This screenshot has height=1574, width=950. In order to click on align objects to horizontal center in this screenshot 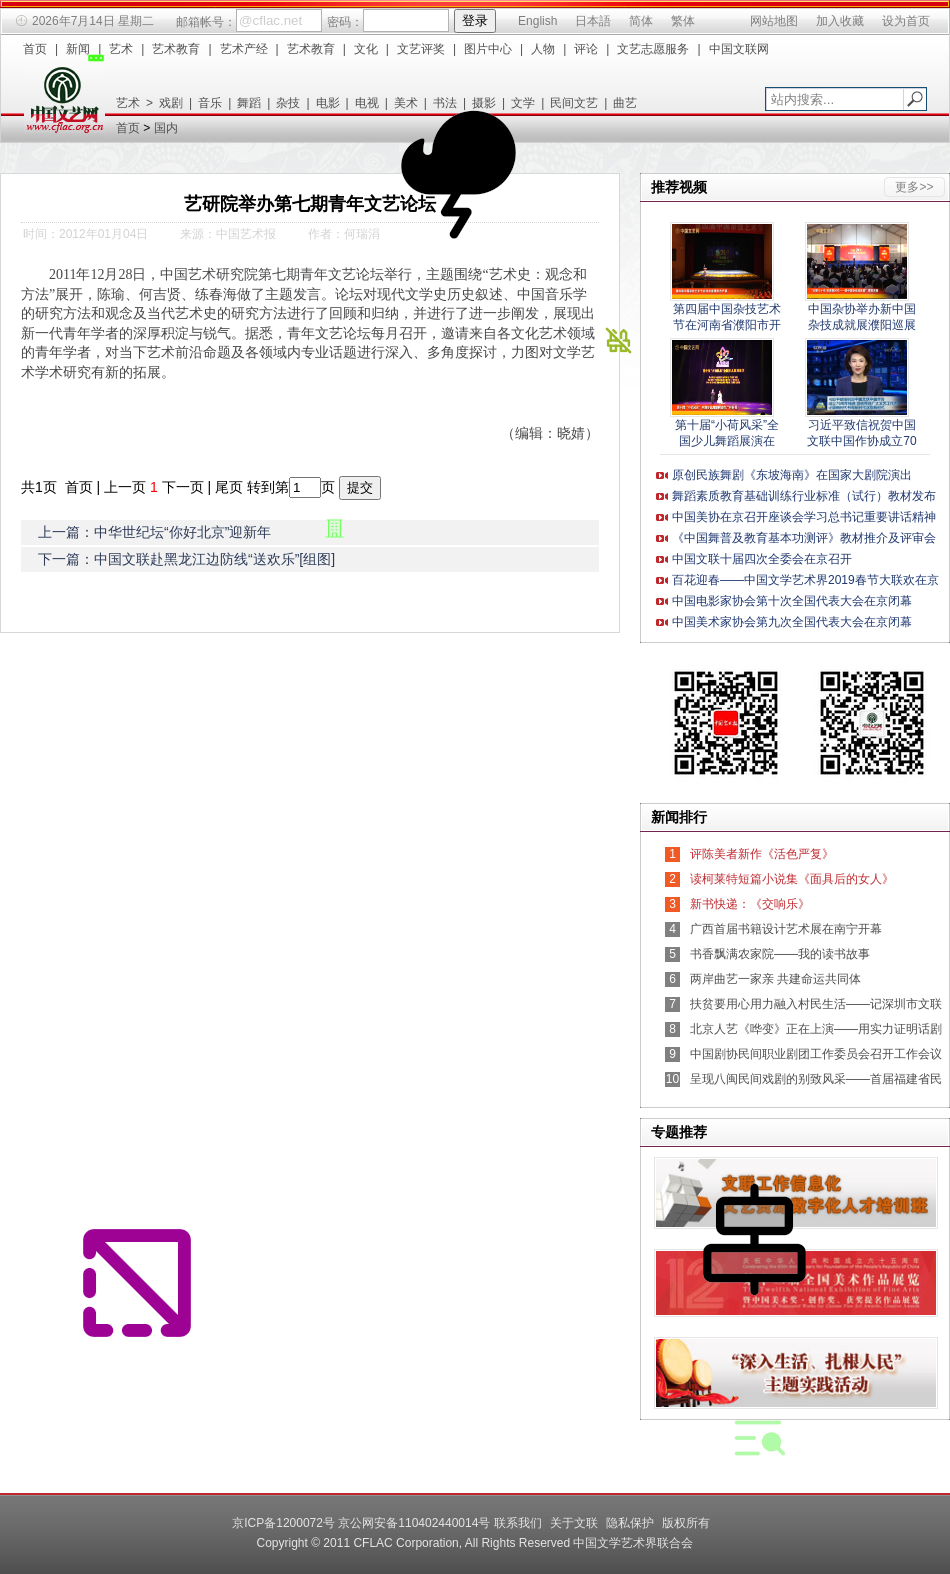, I will do `click(754, 1239)`.